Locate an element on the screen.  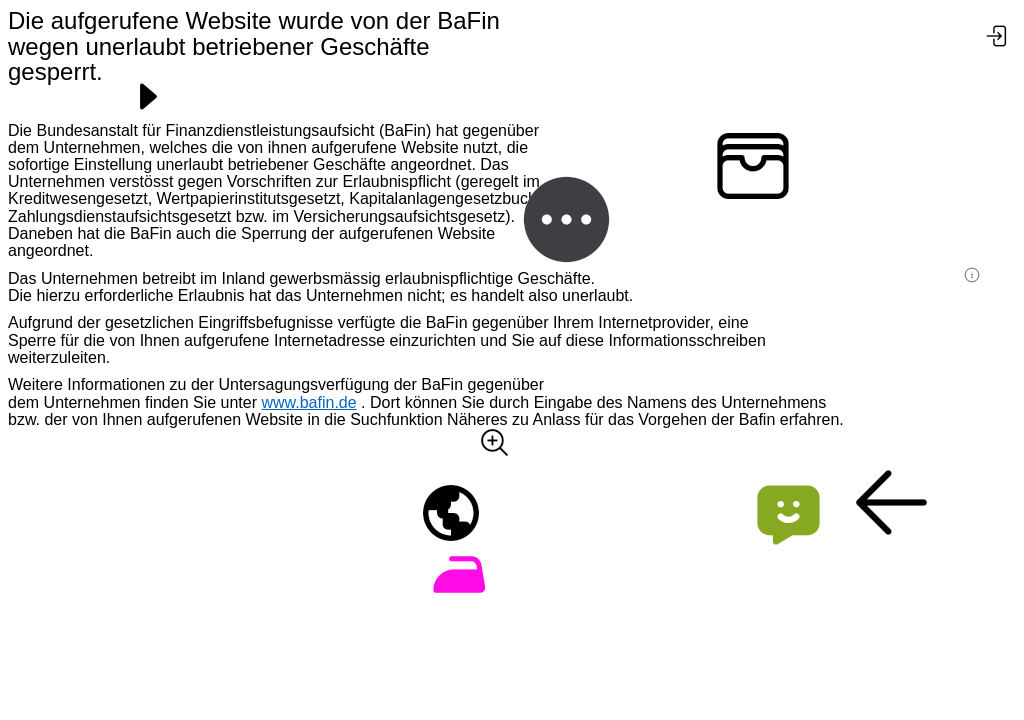
switch to global or worldwide view is located at coordinates (451, 513).